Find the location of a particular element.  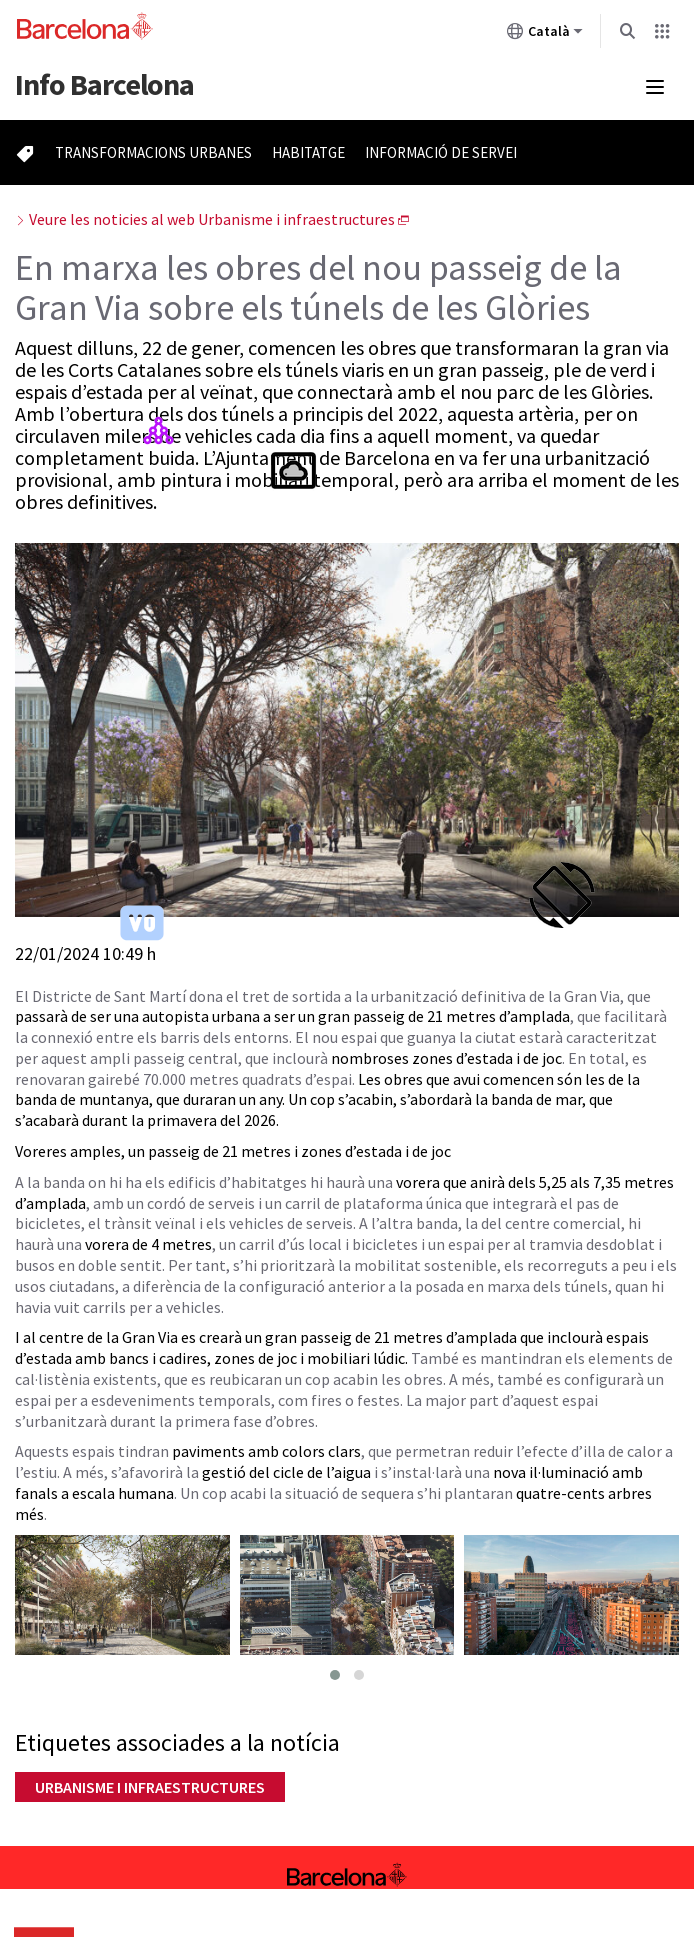

enable voiceover accessibility feature is located at coordinates (142, 923).